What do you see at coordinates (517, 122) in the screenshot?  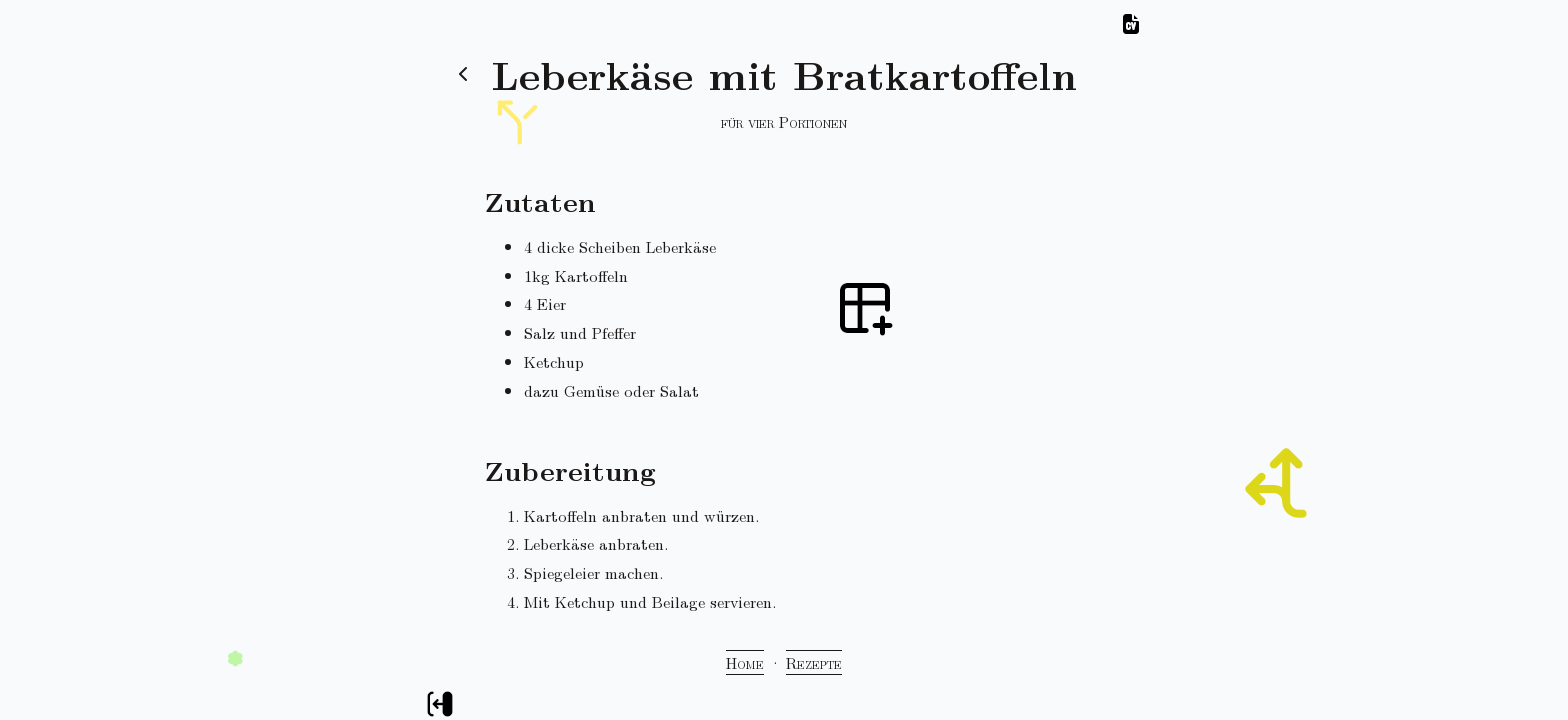 I see `bear left at the upcoming fork` at bounding box center [517, 122].